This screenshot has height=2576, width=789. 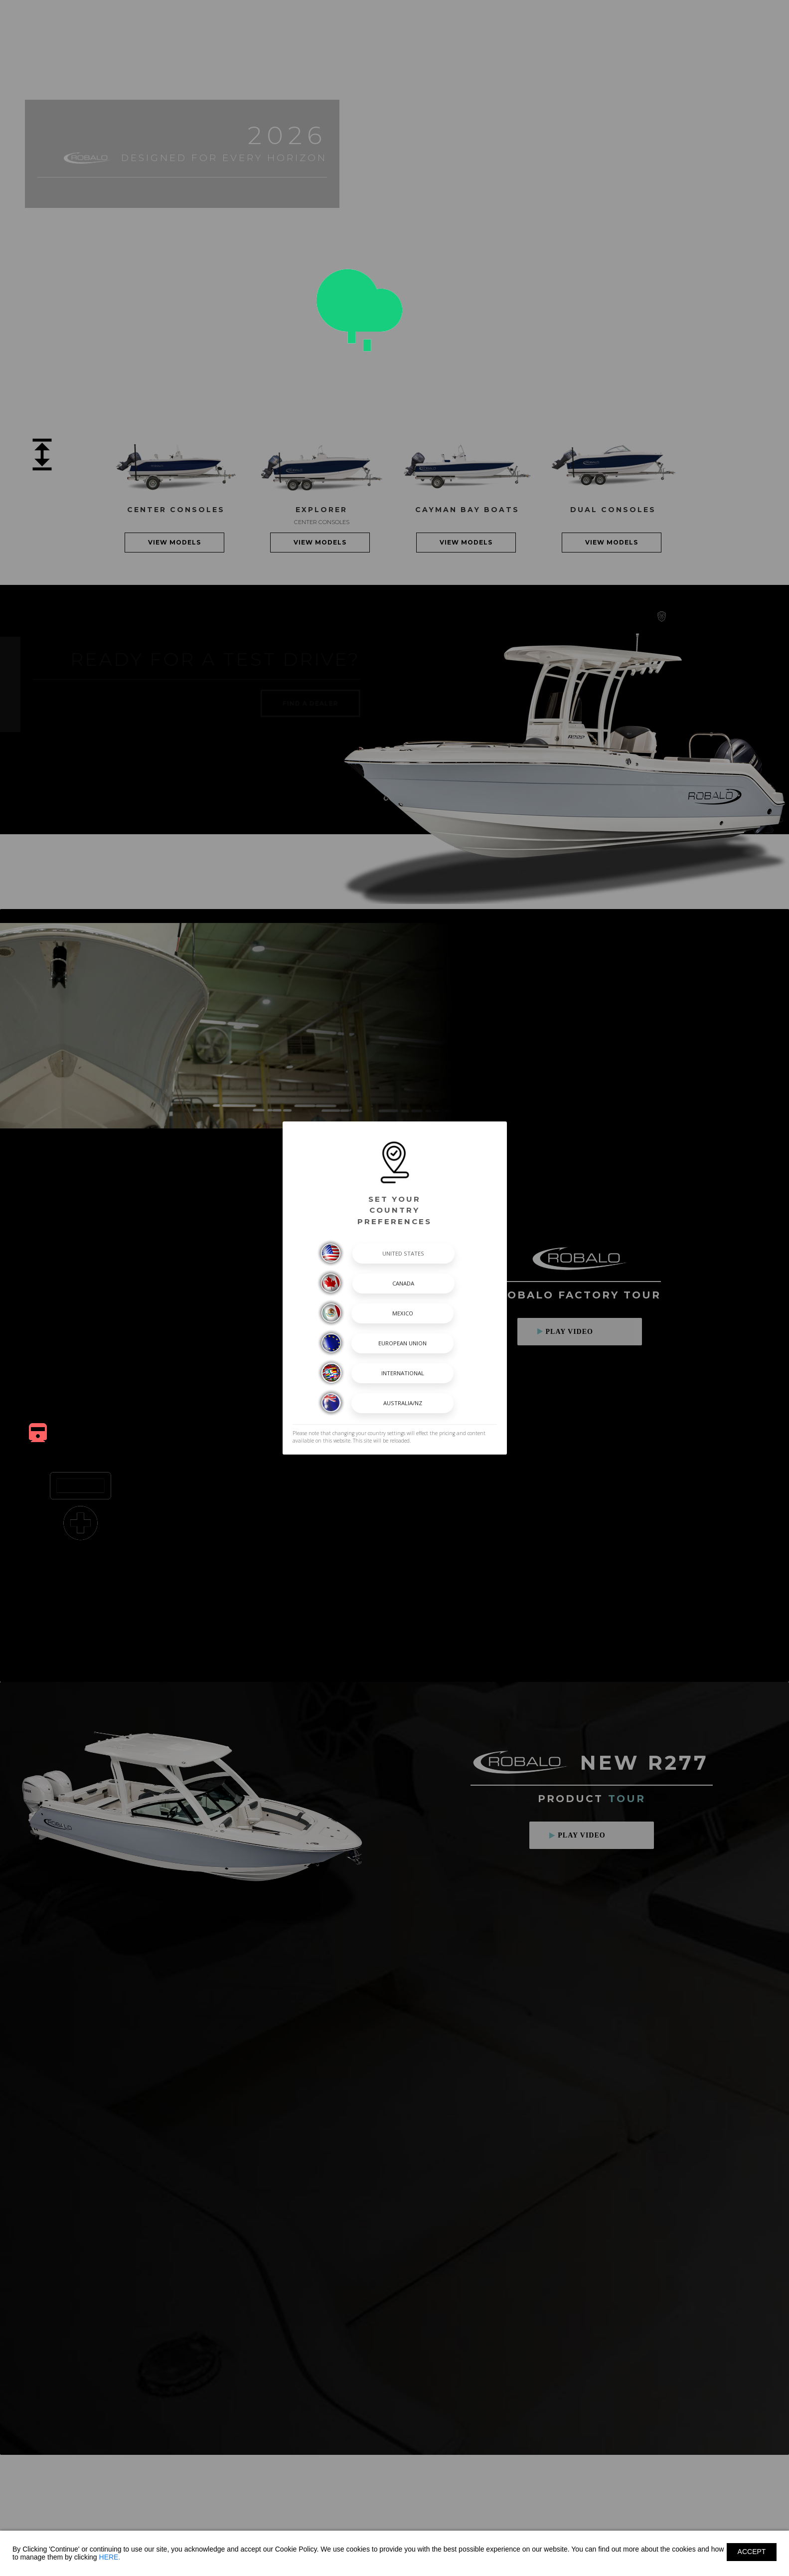 What do you see at coordinates (661, 616) in the screenshot?
I see `open the Brave browser` at bounding box center [661, 616].